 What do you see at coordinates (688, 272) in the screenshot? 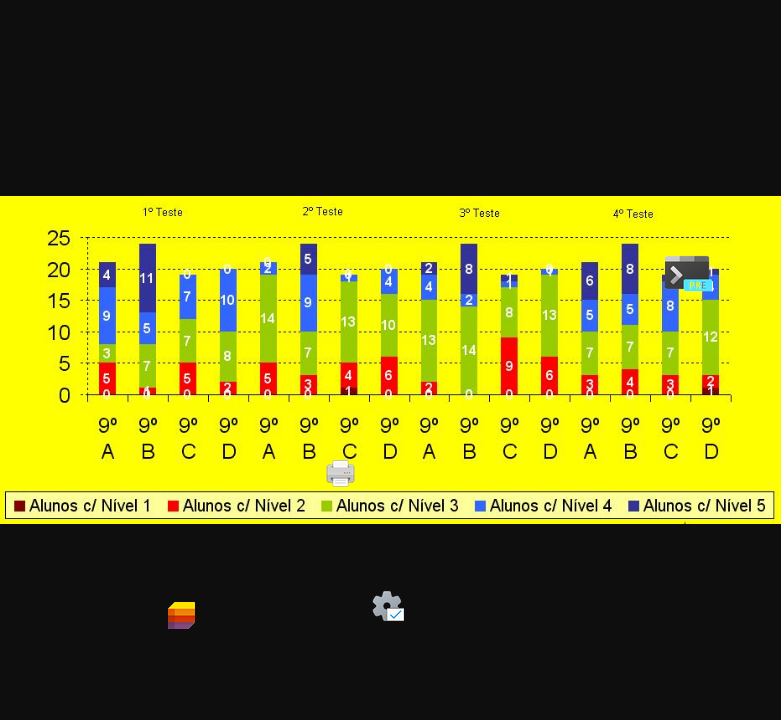
I see `open windows terminal preview app` at bounding box center [688, 272].